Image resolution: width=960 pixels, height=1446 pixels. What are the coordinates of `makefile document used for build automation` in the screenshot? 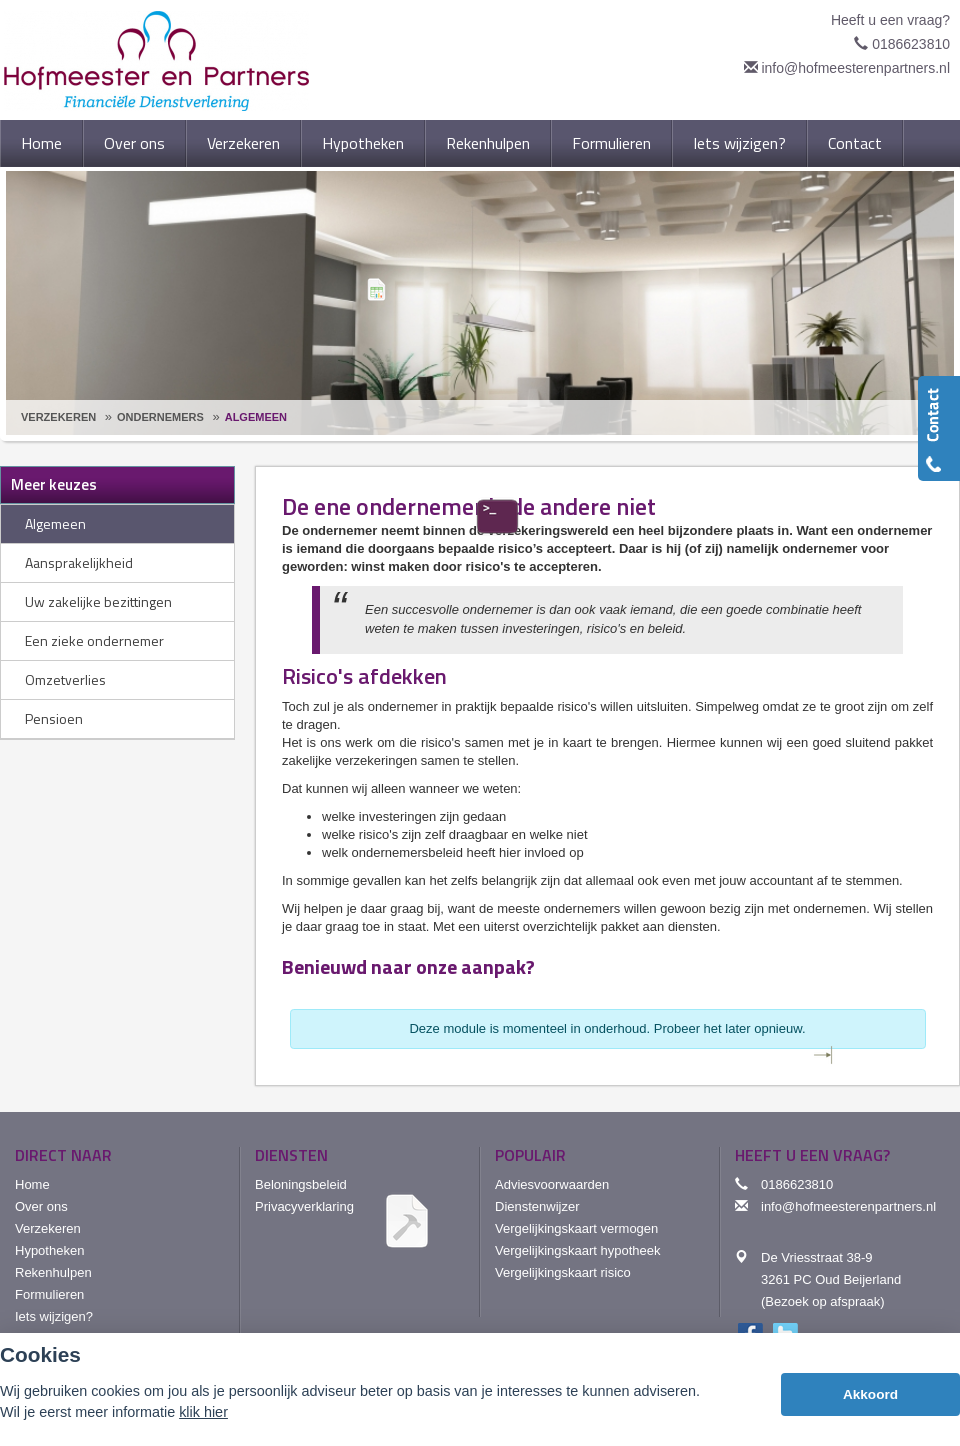 It's located at (407, 1221).